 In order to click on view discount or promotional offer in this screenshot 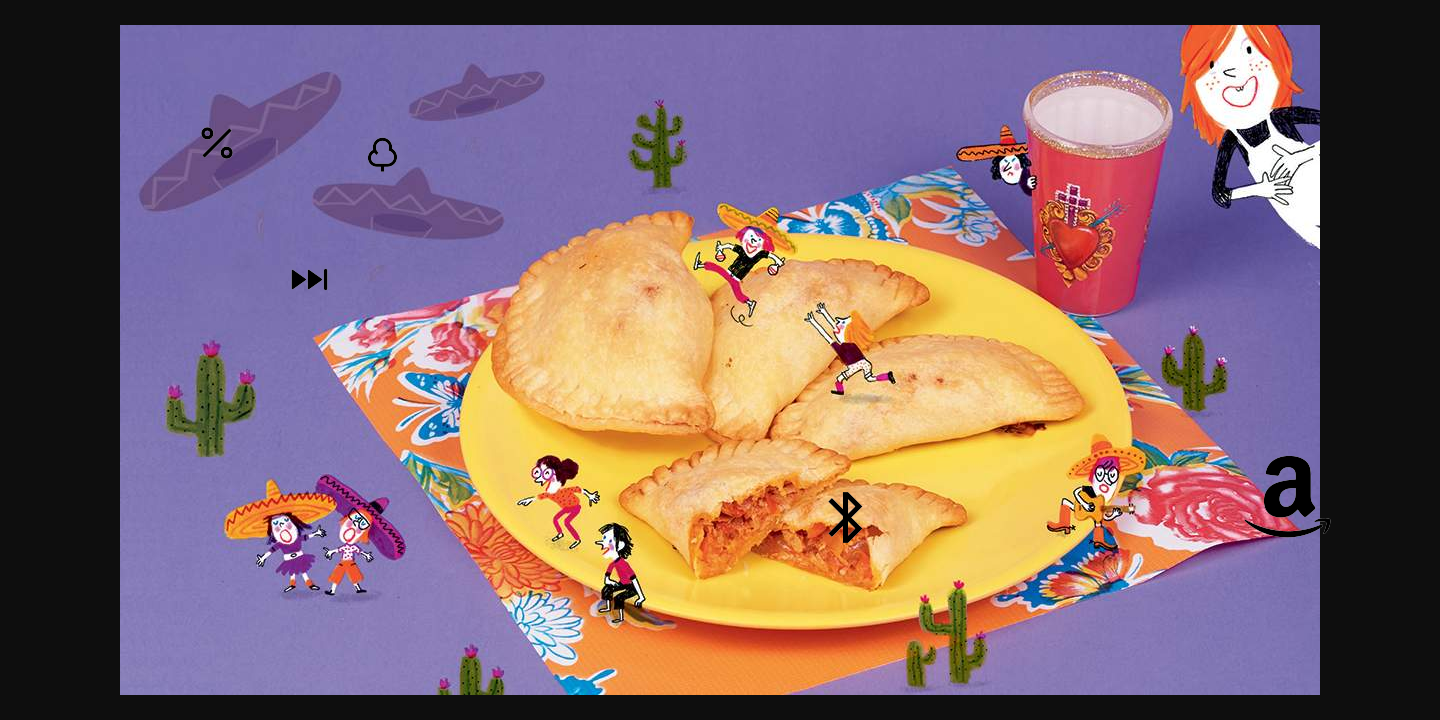, I will do `click(217, 143)`.